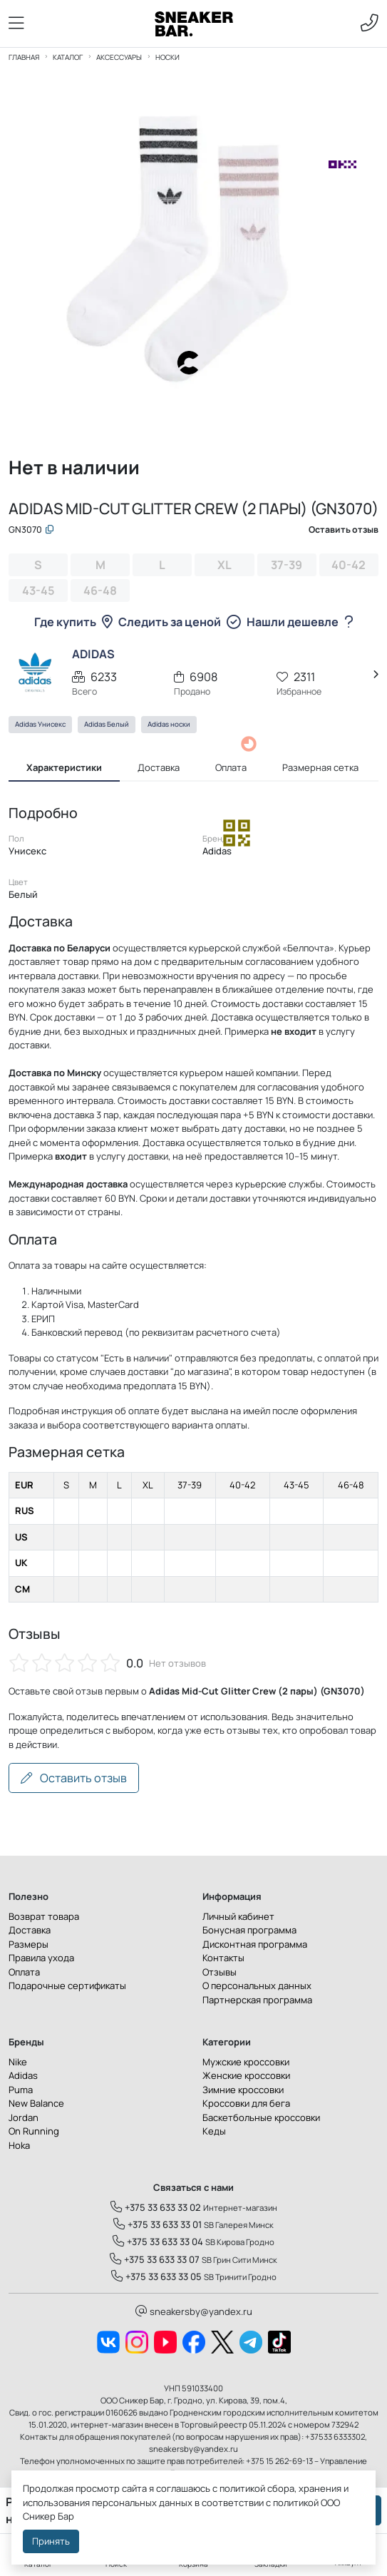 The image size is (387, 2576). Describe the element at coordinates (342, 164) in the screenshot. I see `open the OKX cryptocurrency exchange app` at that location.